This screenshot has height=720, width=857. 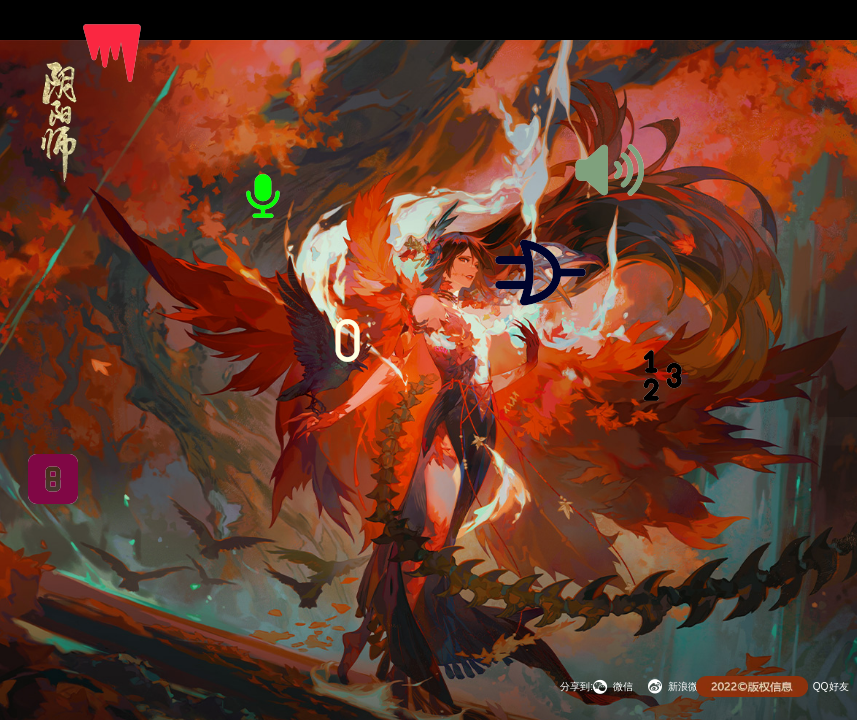 What do you see at coordinates (112, 53) in the screenshot?
I see `indicates freezing or cold weather conditions` at bounding box center [112, 53].